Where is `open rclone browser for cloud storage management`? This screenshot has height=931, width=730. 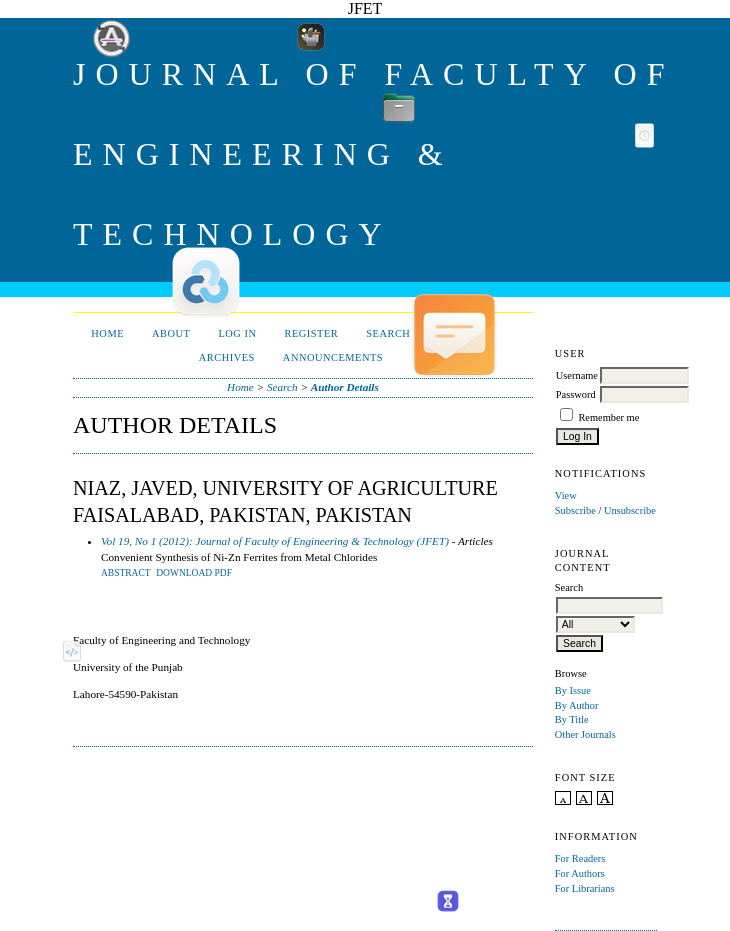
open rclone browser for cloud storage management is located at coordinates (206, 281).